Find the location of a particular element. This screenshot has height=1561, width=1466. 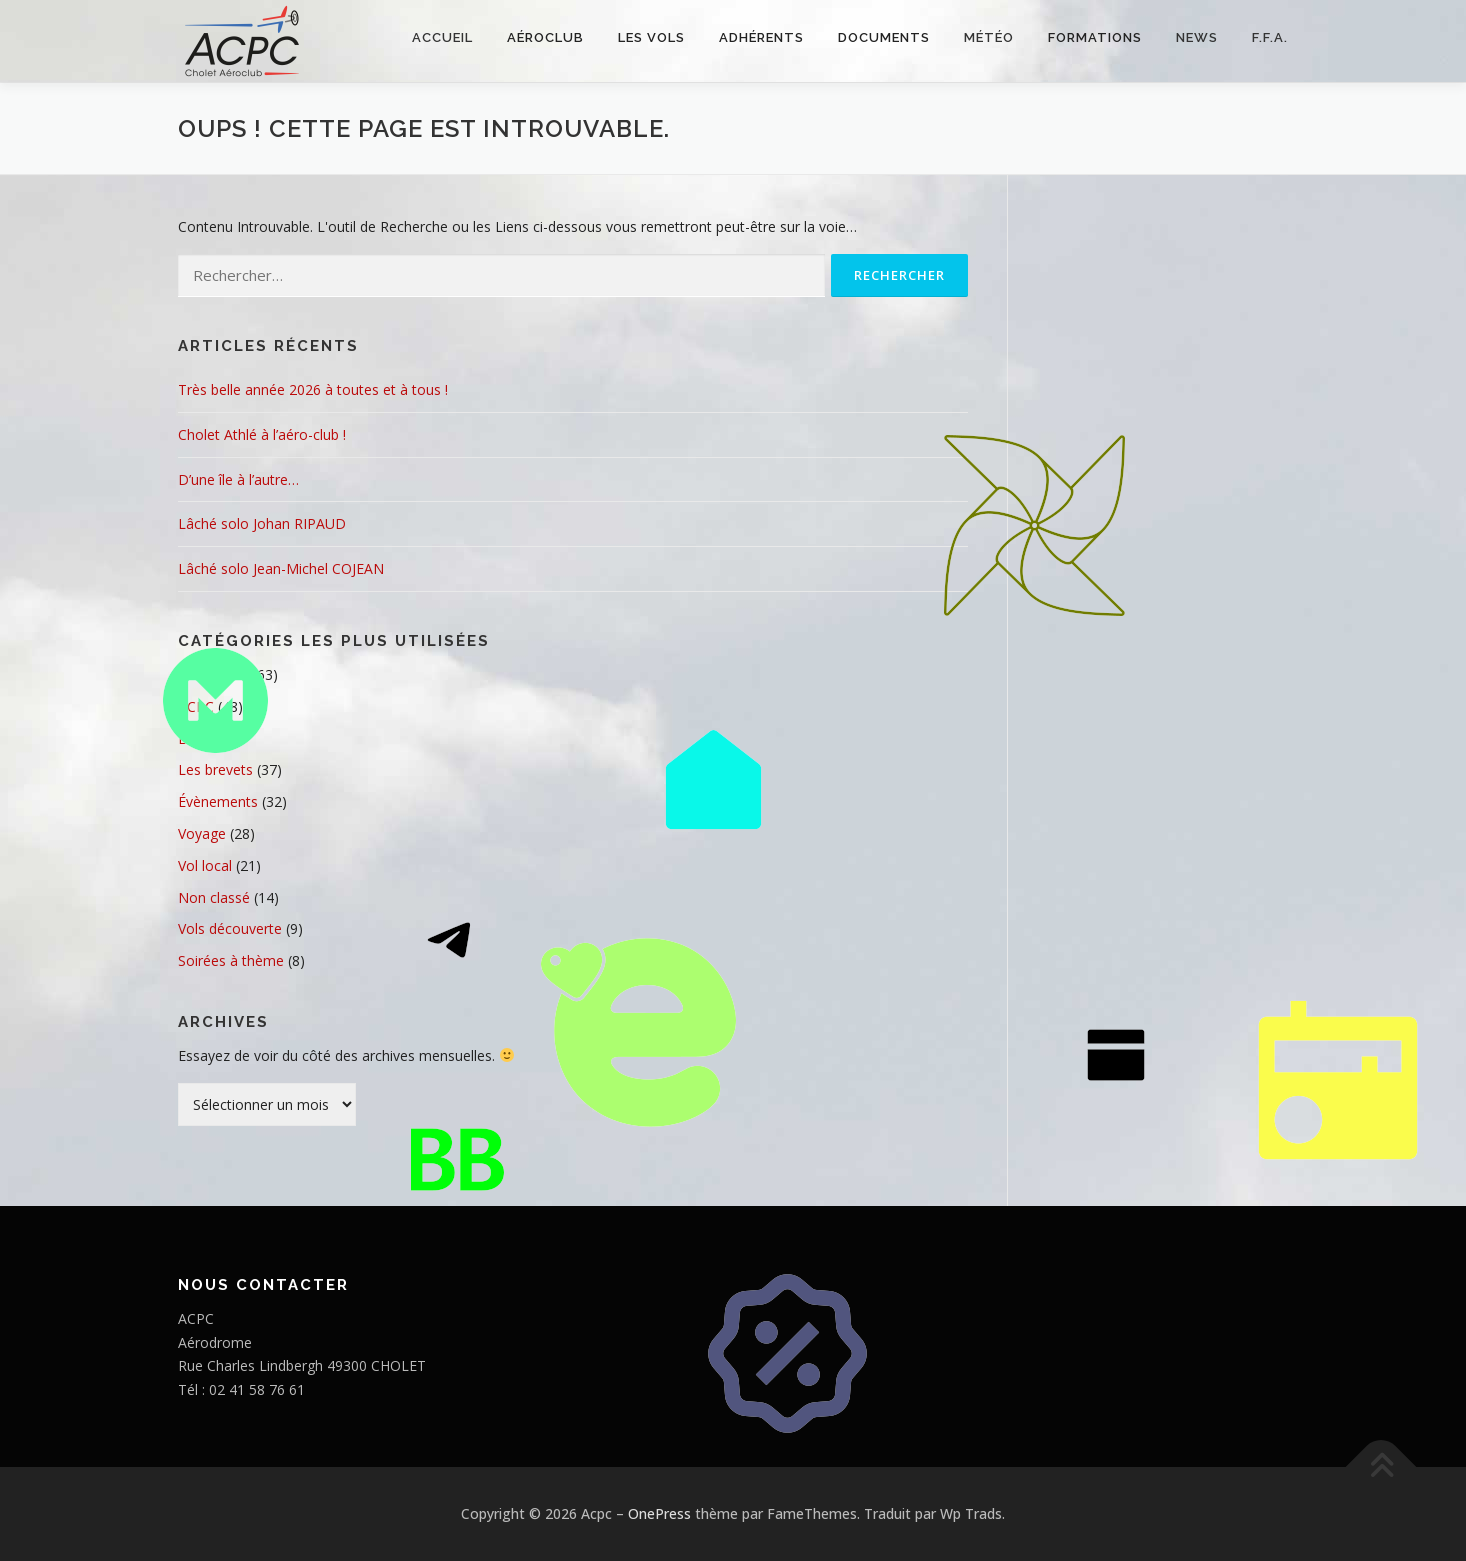

open the ente app is located at coordinates (638, 1032).